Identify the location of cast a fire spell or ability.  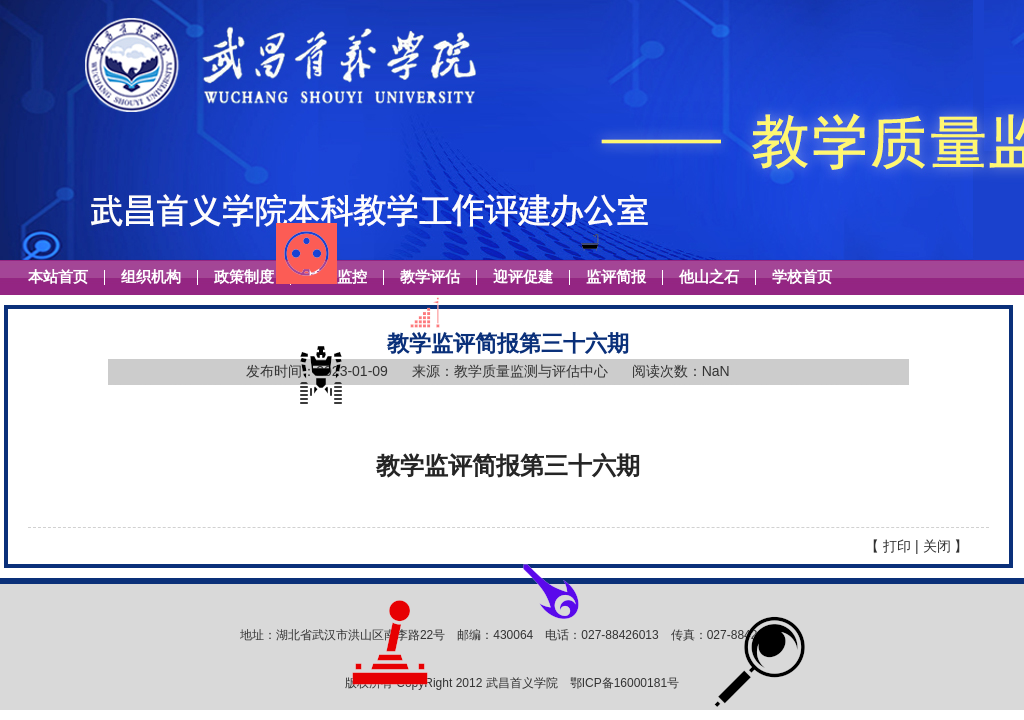
(551, 591).